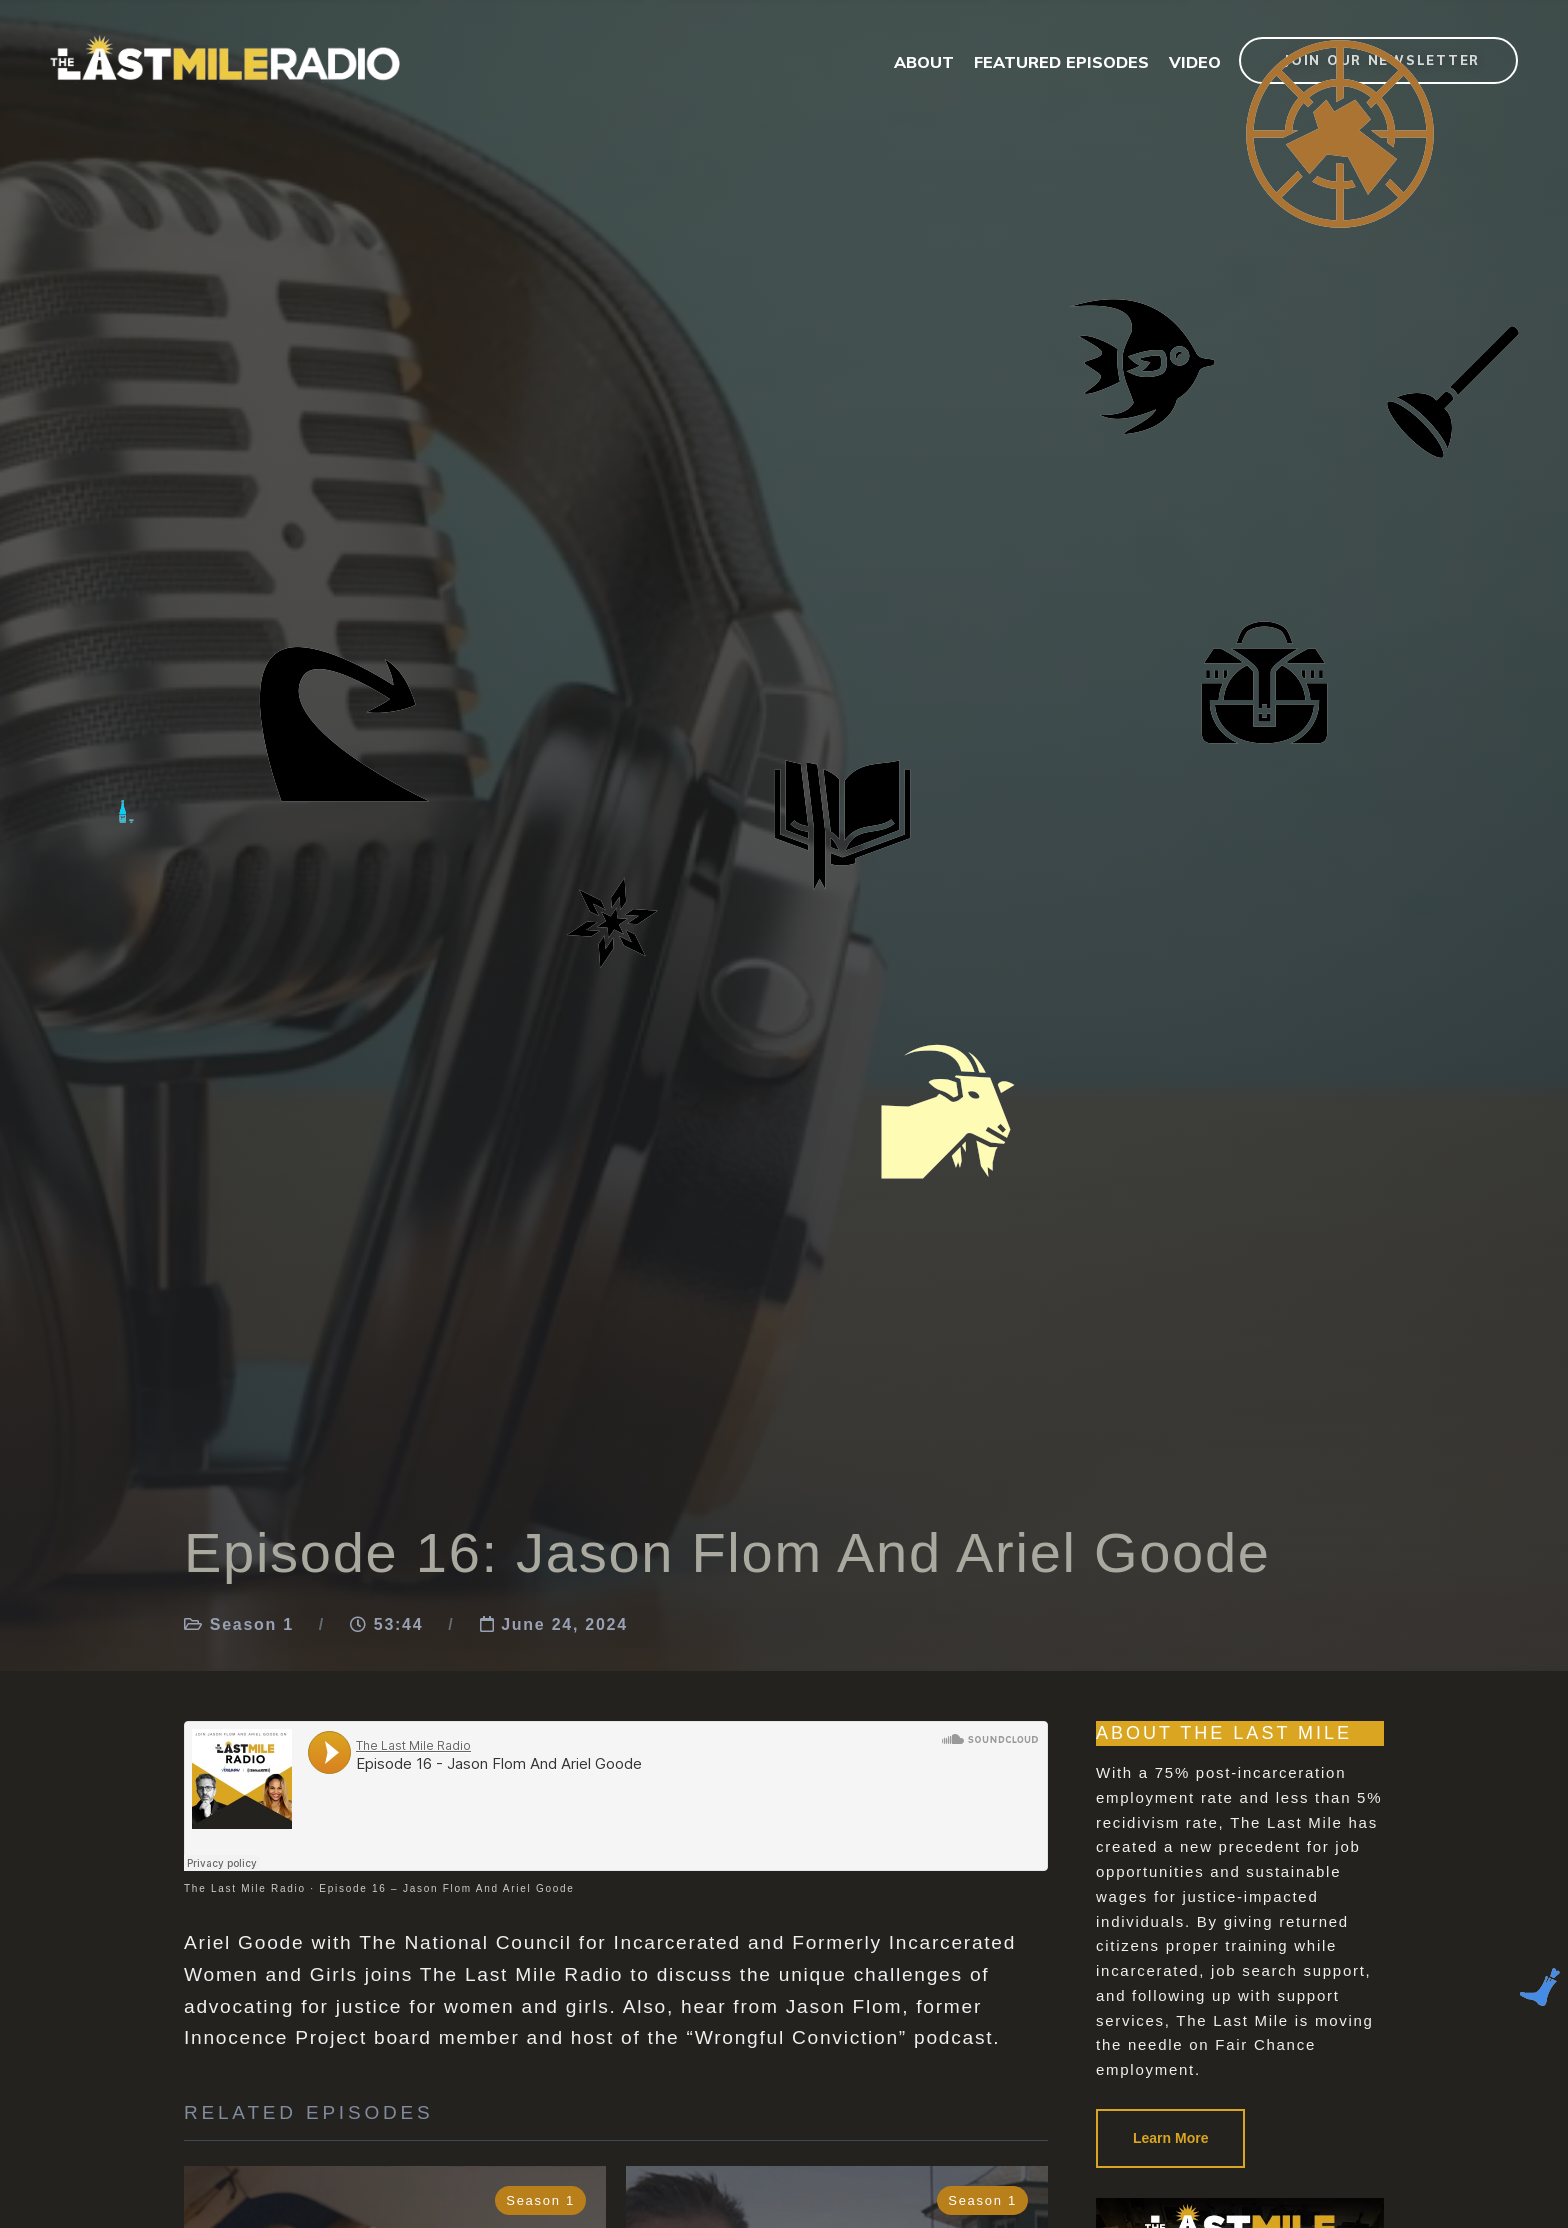 The width and height of the screenshot is (1568, 2228). I want to click on tropical fish icon for aquarium or marine-themed games, so click(1142, 362).